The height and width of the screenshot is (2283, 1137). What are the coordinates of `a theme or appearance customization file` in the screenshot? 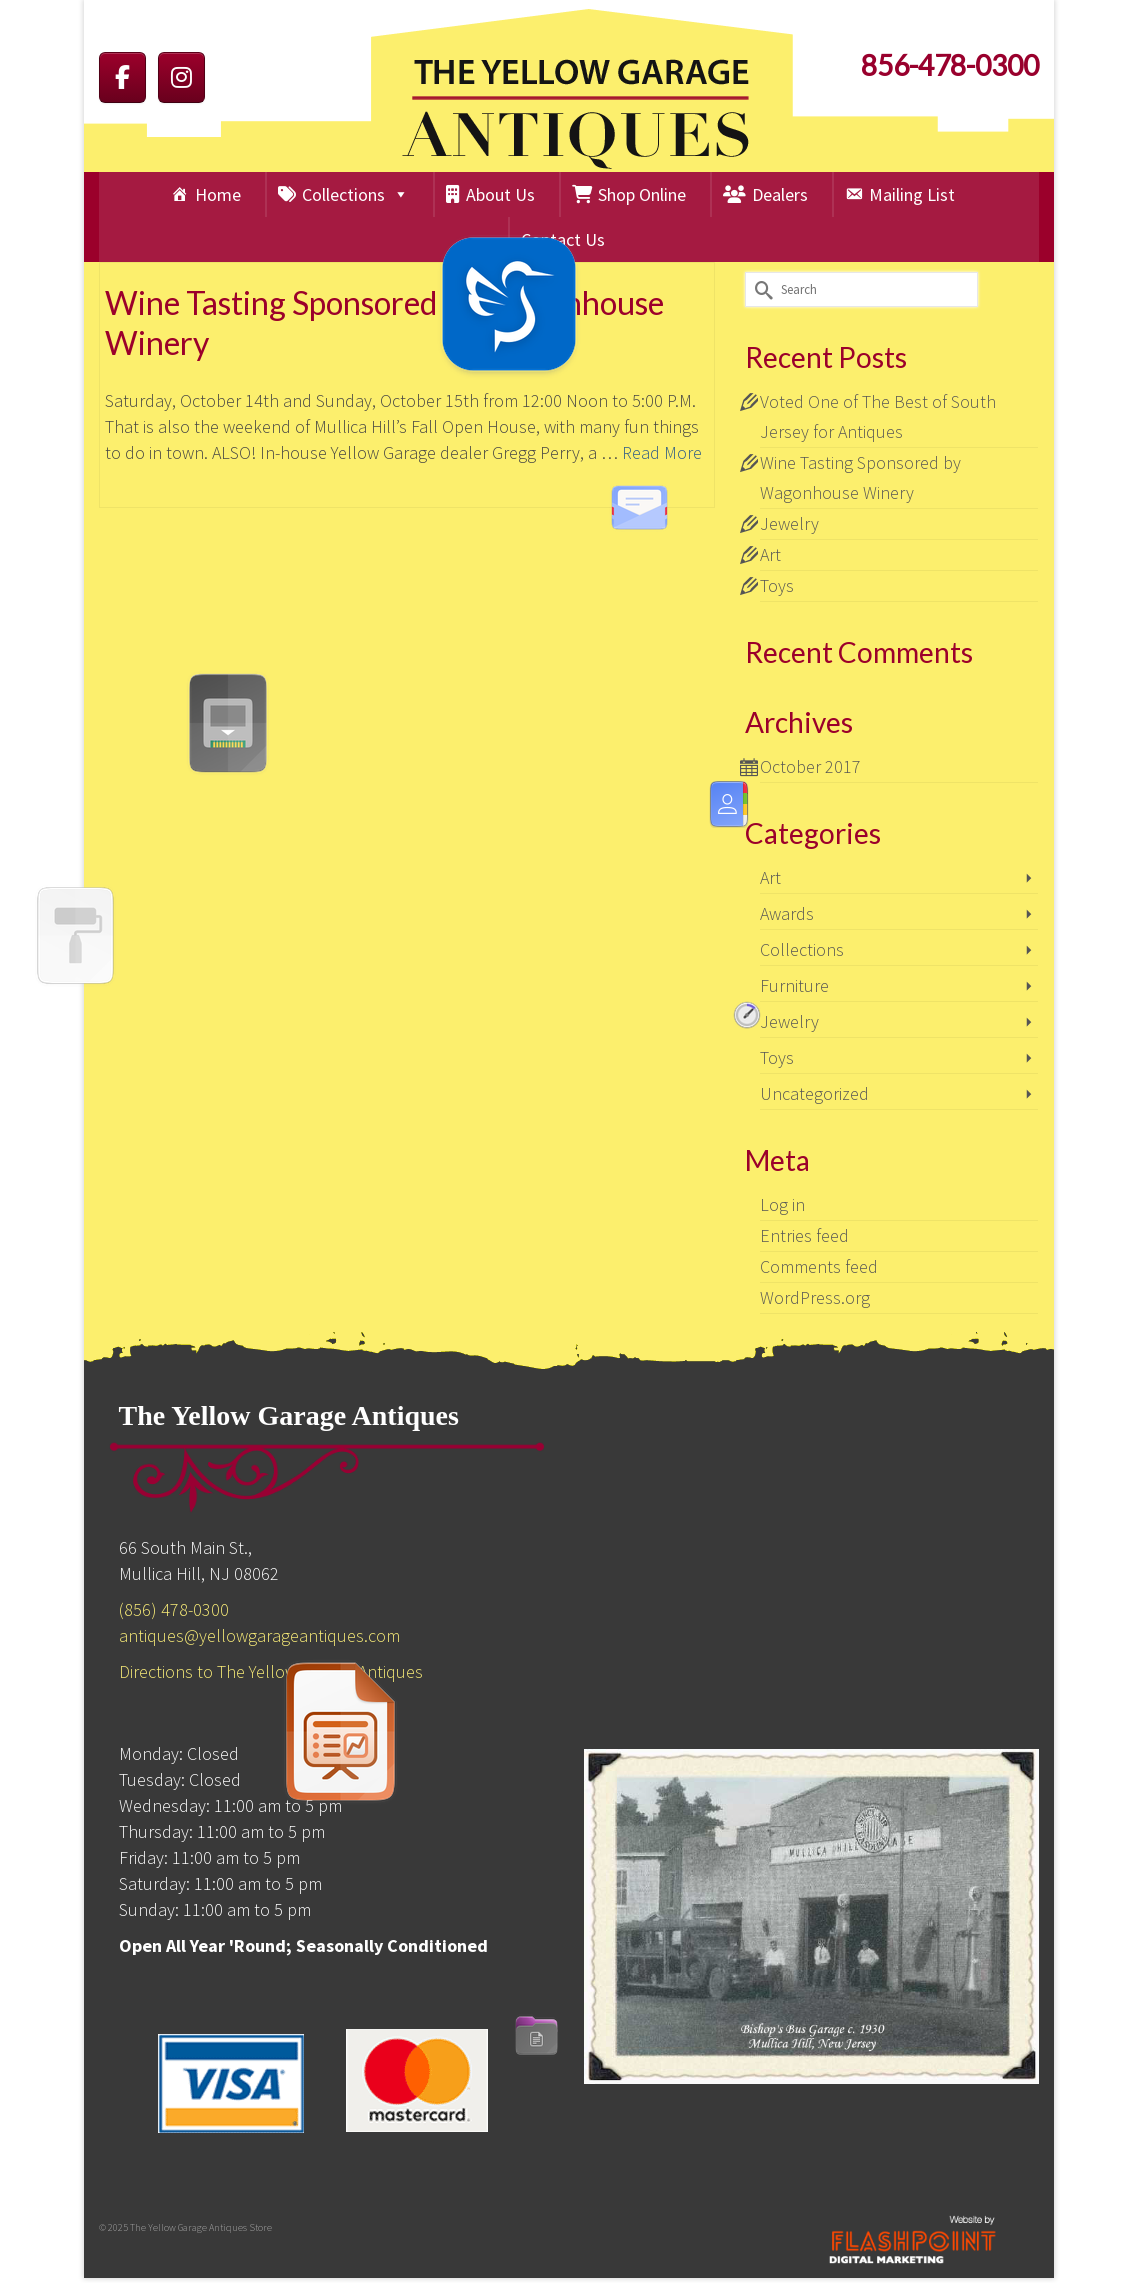 It's located at (75, 935).